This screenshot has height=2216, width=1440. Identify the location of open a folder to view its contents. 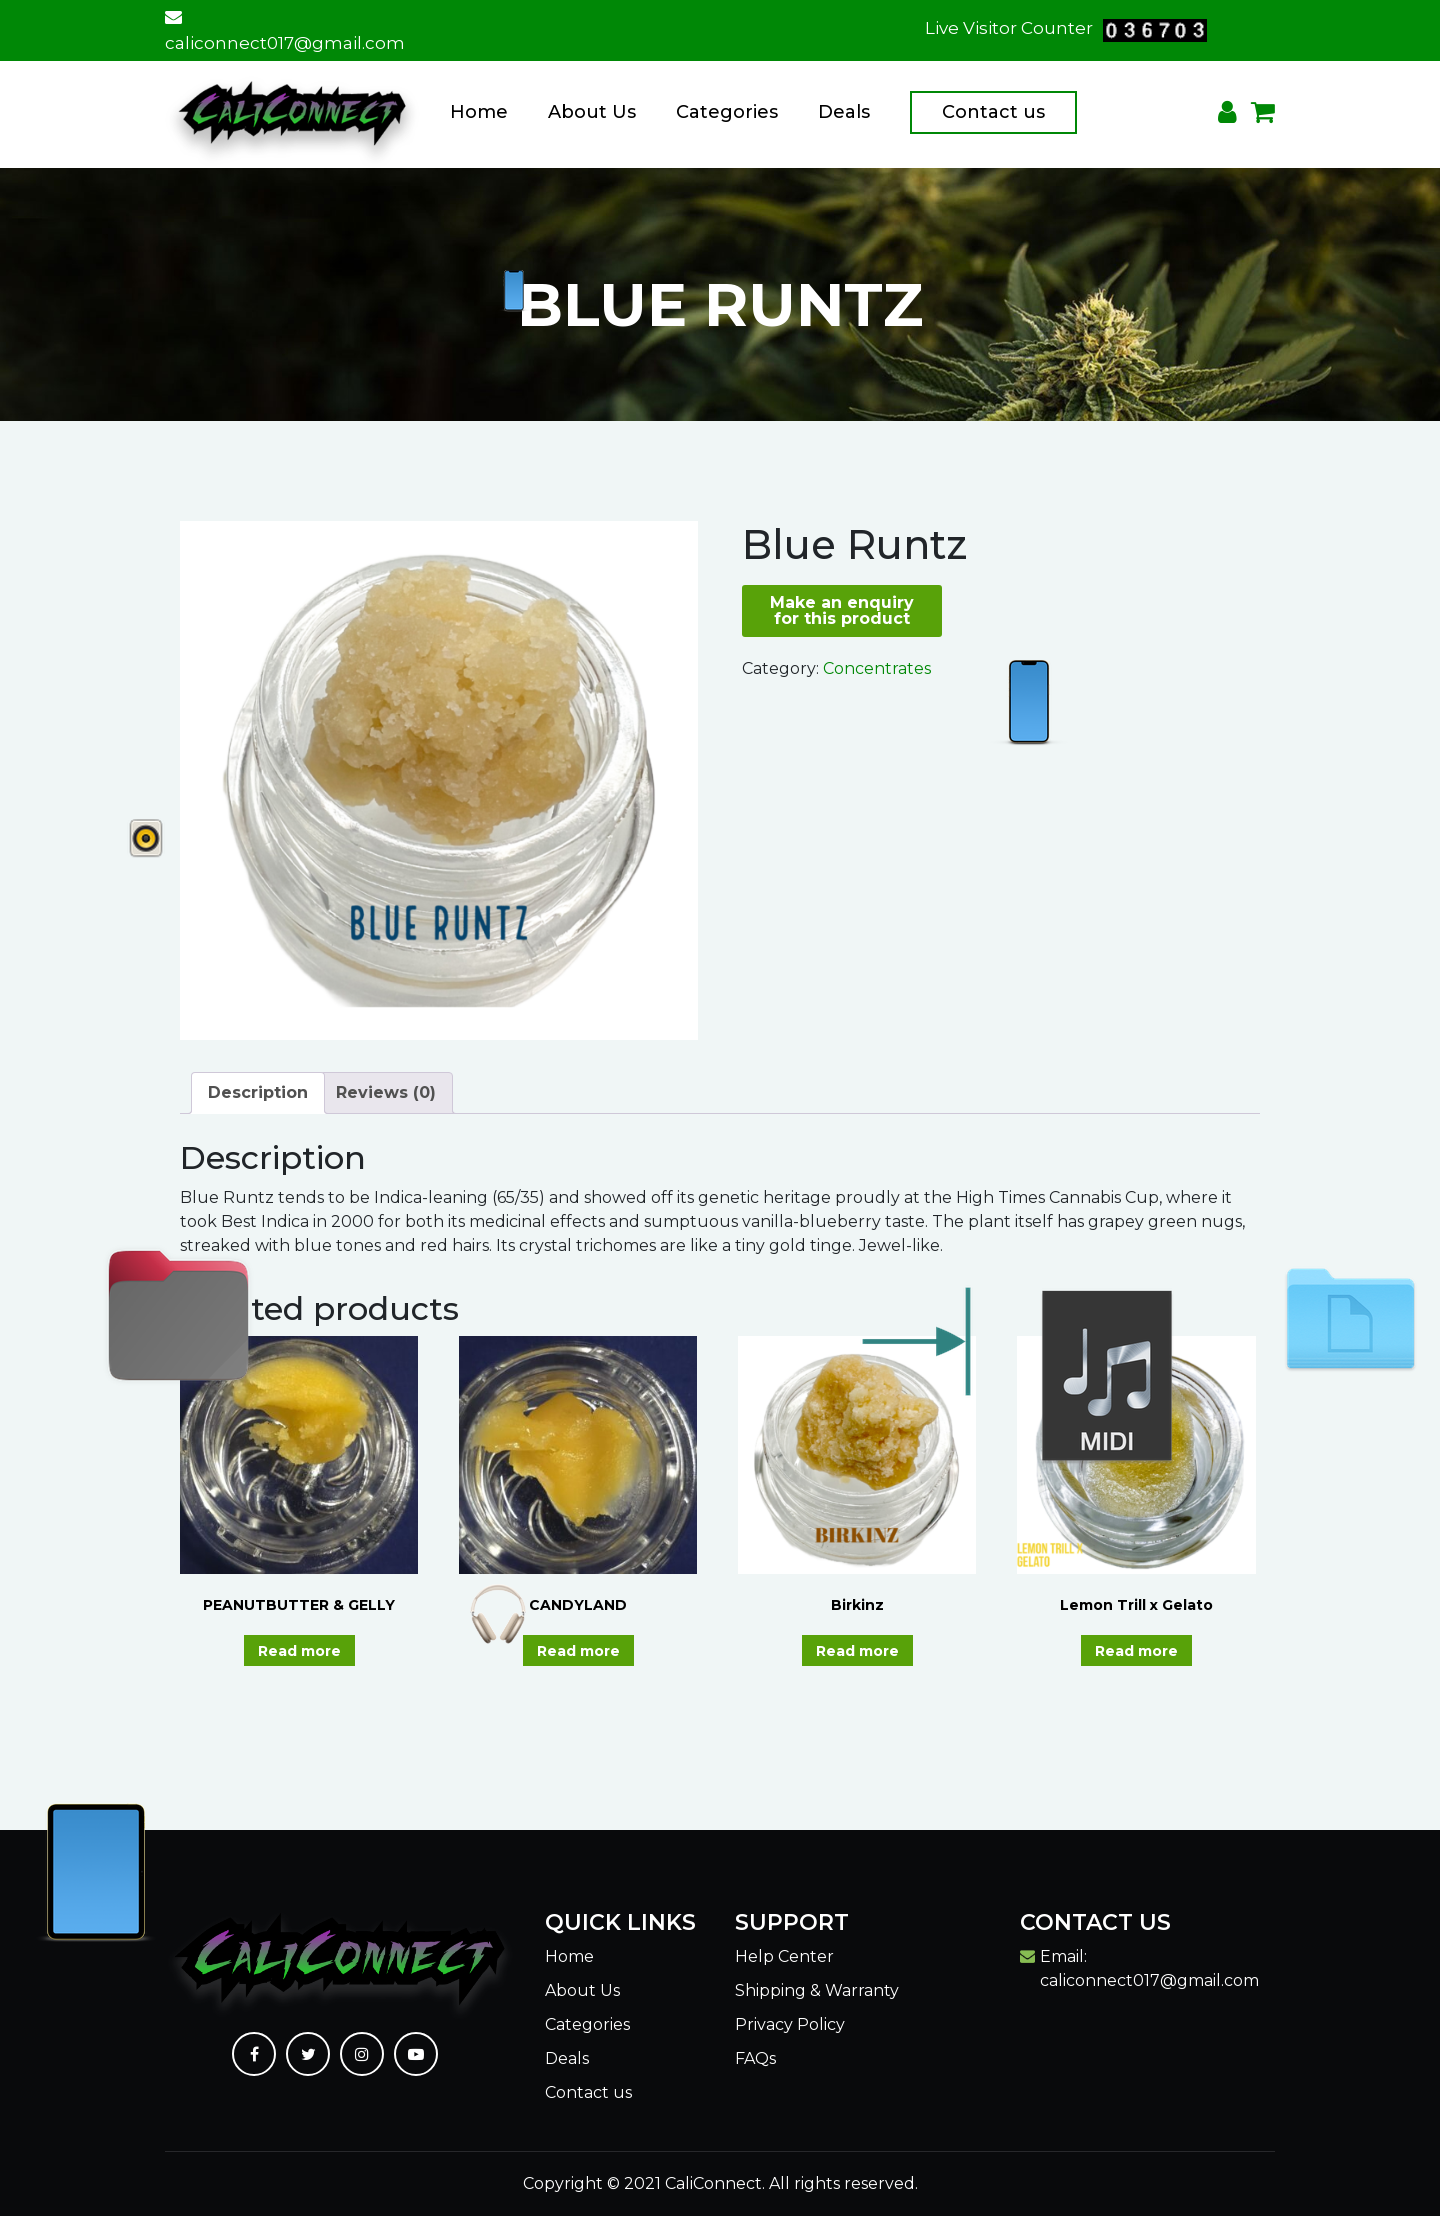
(178, 1315).